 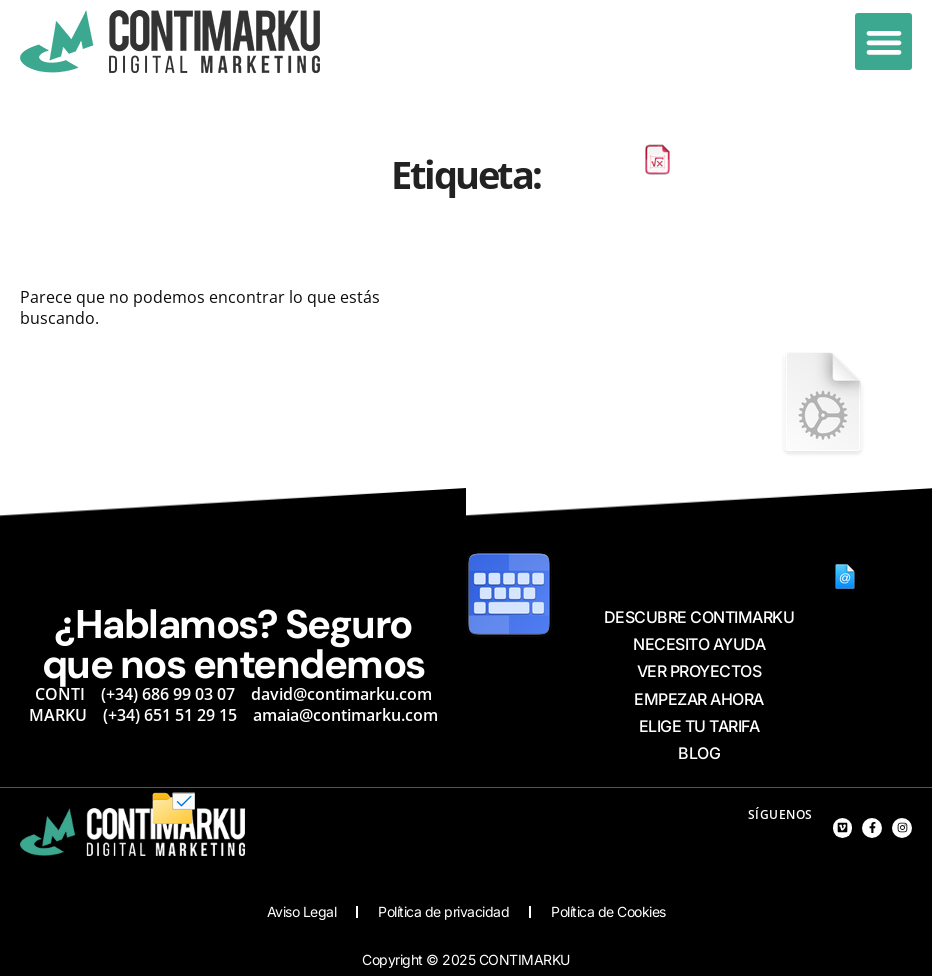 What do you see at coordinates (845, 577) in the screenshot?
I see `address book or contacts file` at bounding box center [845, 577].